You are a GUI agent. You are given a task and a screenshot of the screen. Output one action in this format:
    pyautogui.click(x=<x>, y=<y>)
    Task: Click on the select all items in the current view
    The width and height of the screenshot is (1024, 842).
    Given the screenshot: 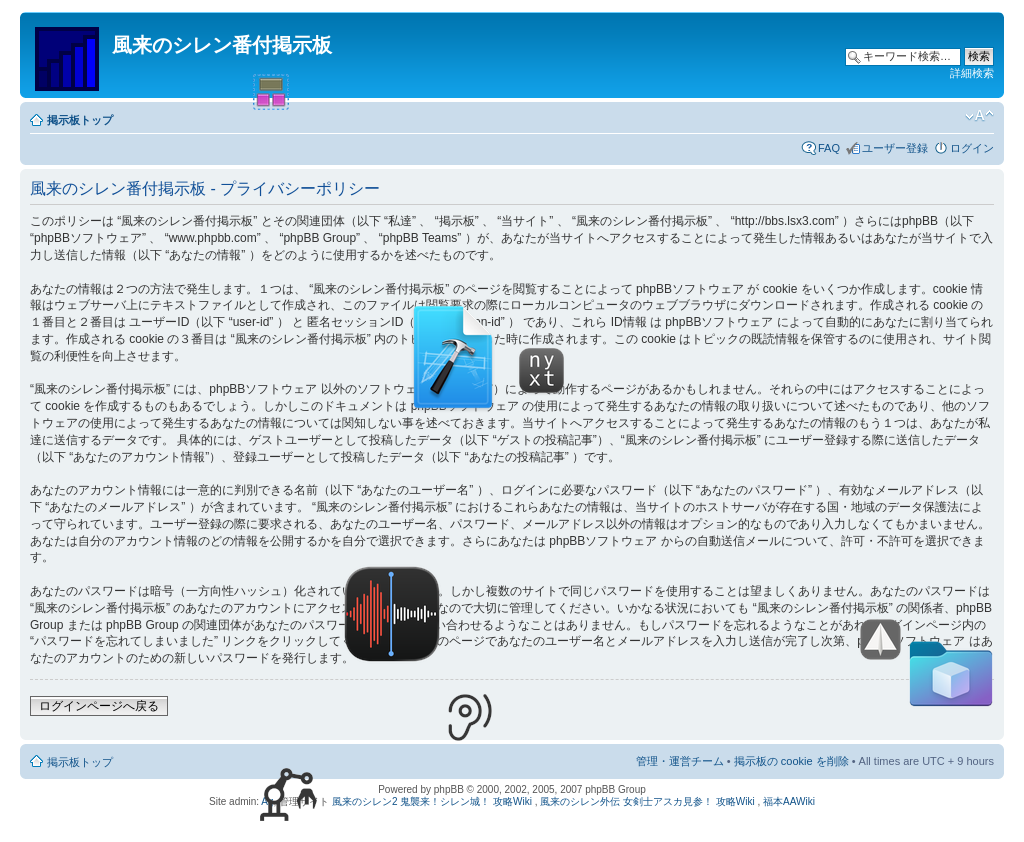 What is the action you would take?
    pyautogui.click(x=271, y=92)
    